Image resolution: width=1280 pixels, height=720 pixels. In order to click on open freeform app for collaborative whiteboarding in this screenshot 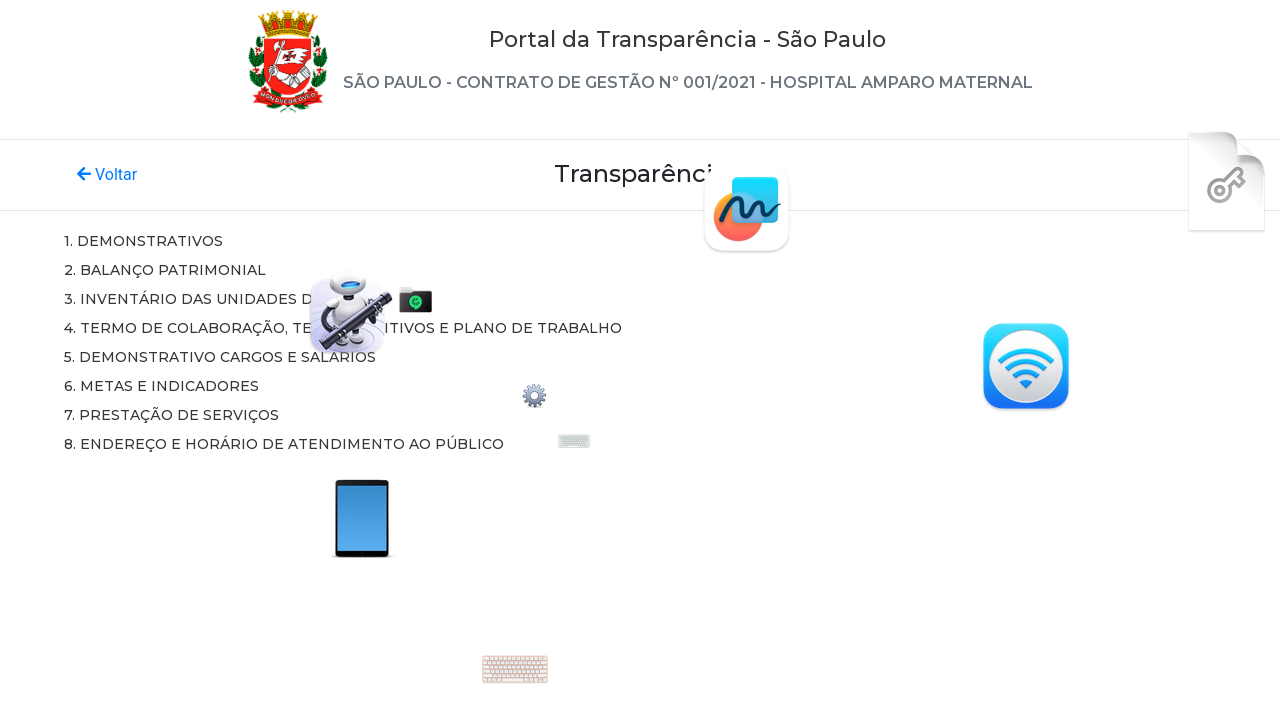, I will do `click(746, 208)`.